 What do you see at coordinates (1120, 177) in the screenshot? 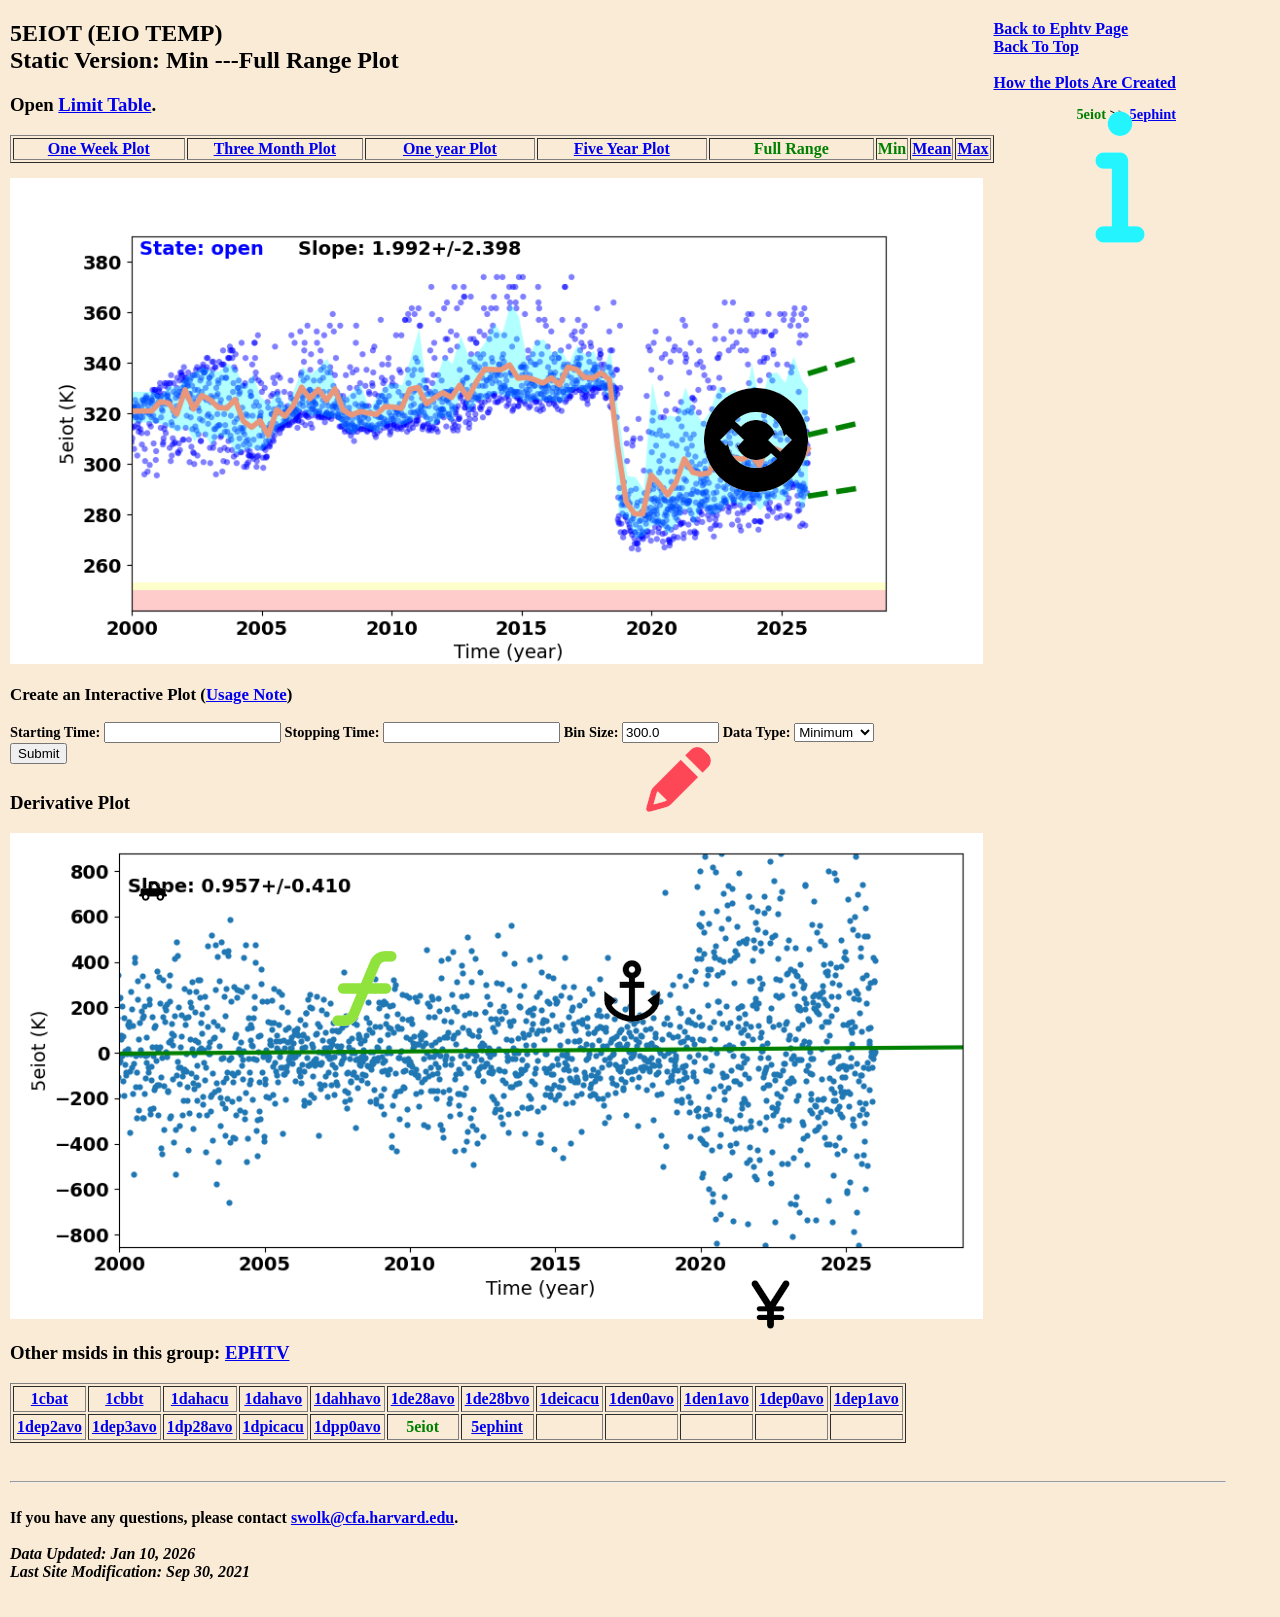
I see `view more information about this item` at bounding box center [1120, 177].